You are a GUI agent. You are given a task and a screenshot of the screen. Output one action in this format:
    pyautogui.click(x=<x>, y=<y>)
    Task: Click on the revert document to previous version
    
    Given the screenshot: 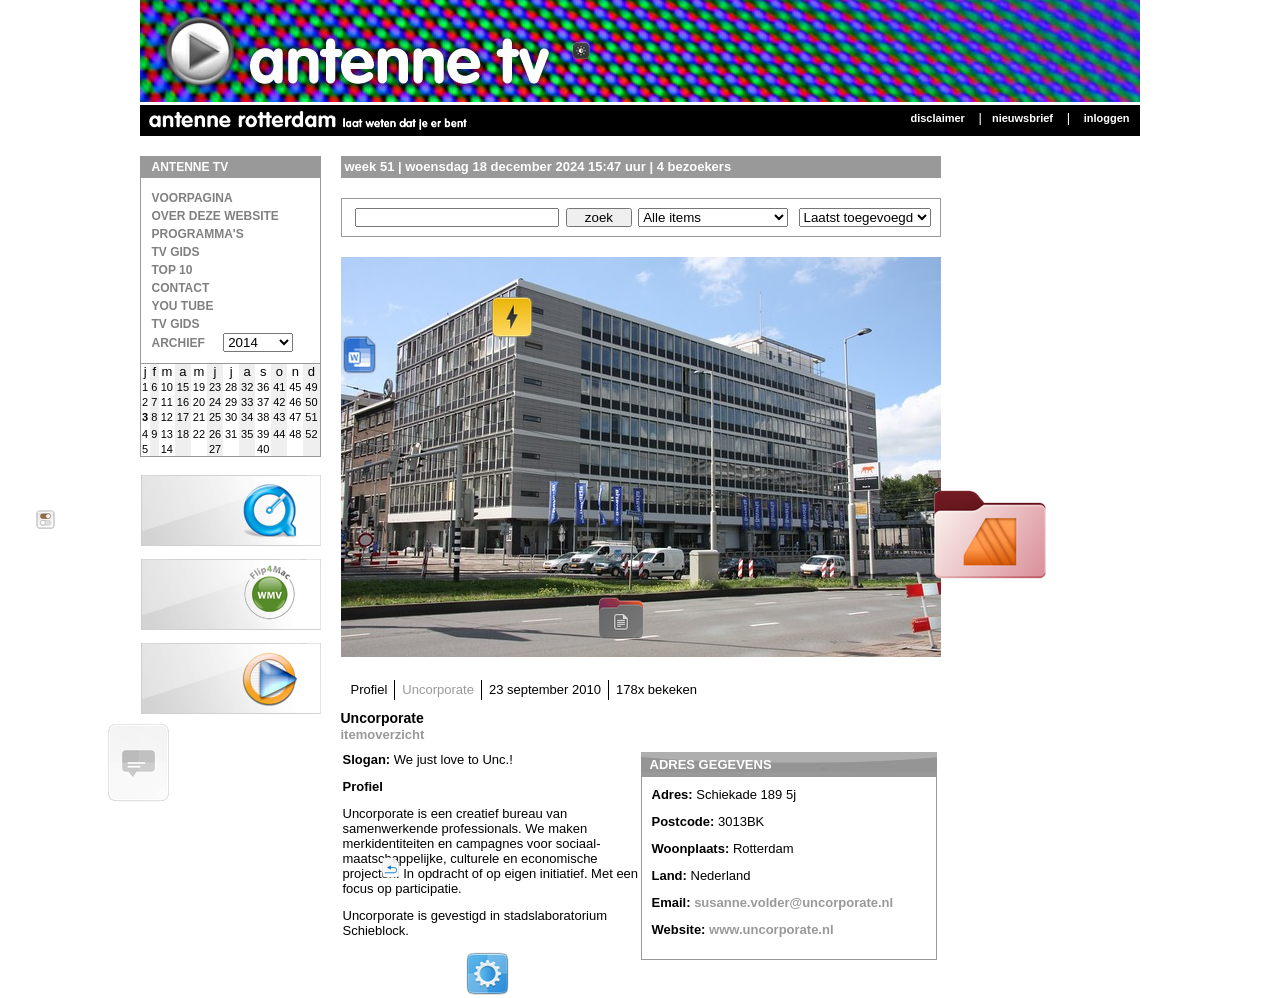 What is the action you would take?
    pyautogui.click(x=390, y=867)
    